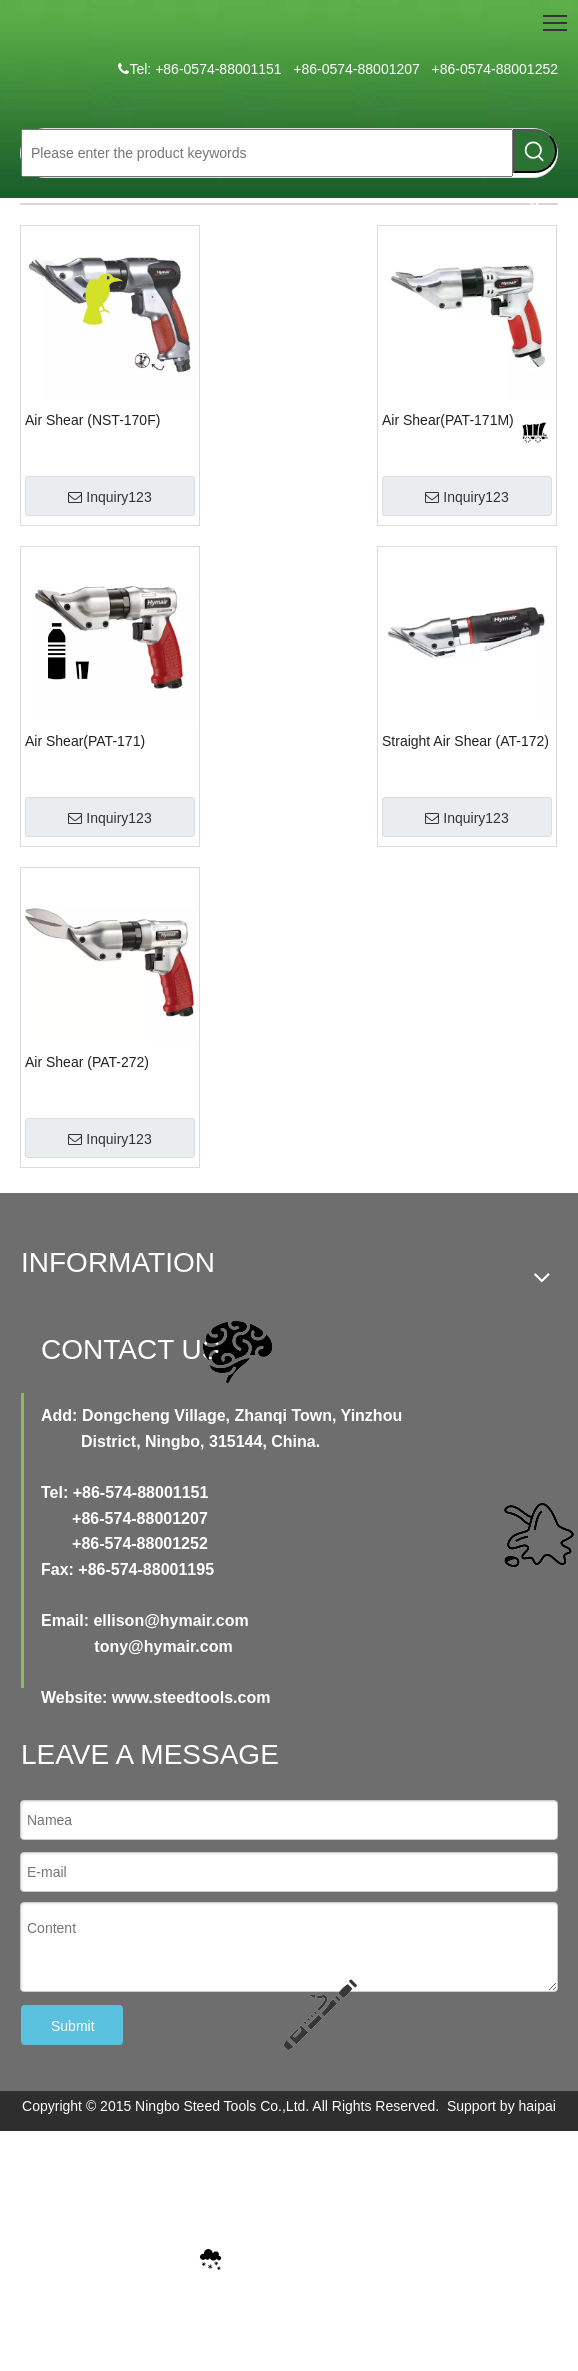  Describe the element at coordinates (320, 2015) in the screenshot. I see `select bassoon instrument` at that location.